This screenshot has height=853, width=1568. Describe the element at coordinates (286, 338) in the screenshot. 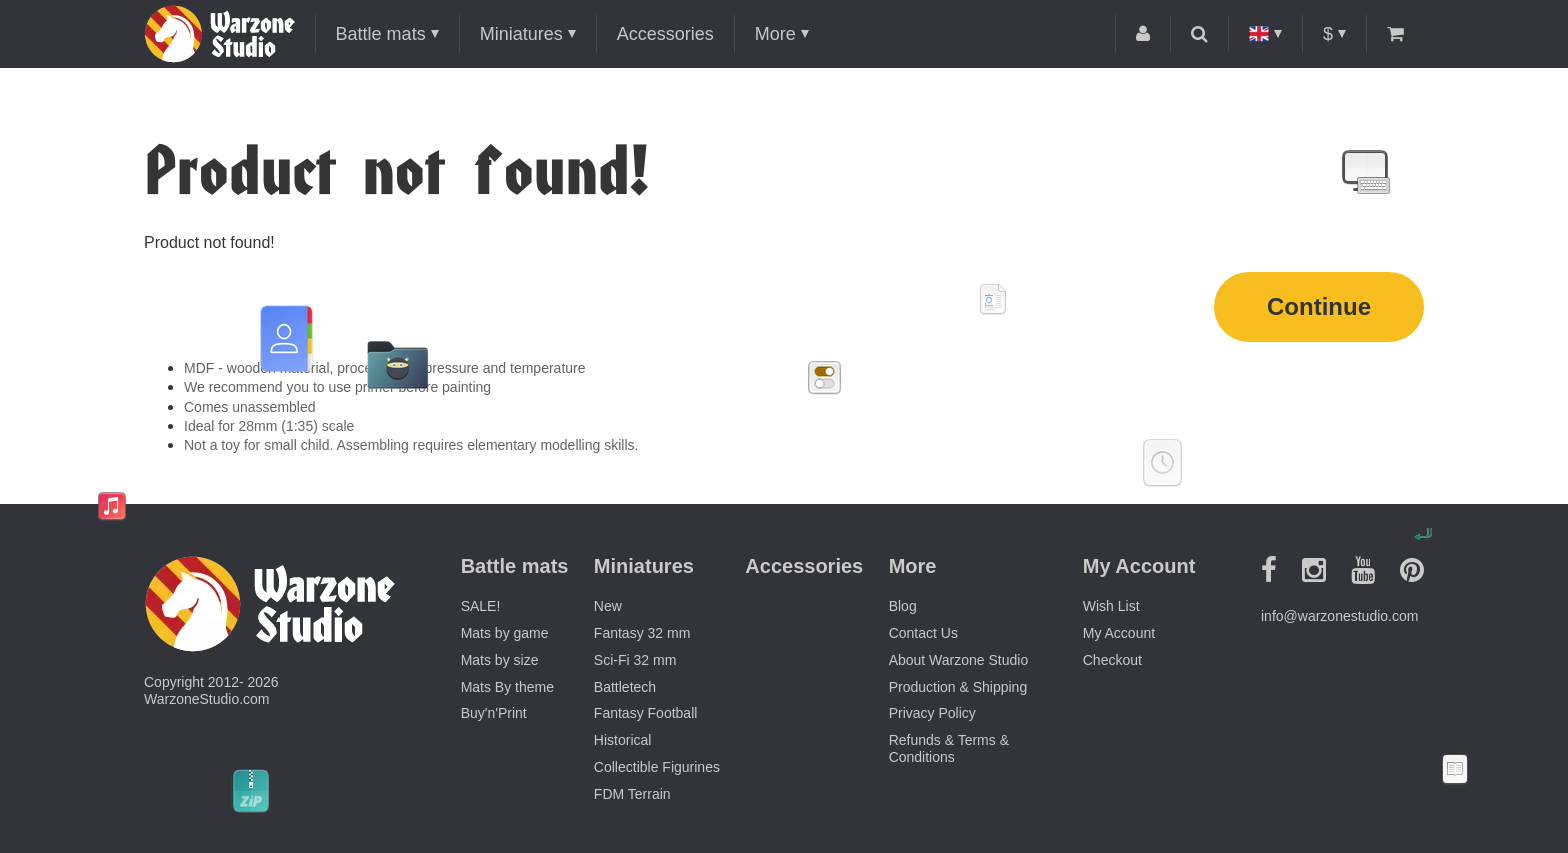

I see `open the contacts app` at that location.